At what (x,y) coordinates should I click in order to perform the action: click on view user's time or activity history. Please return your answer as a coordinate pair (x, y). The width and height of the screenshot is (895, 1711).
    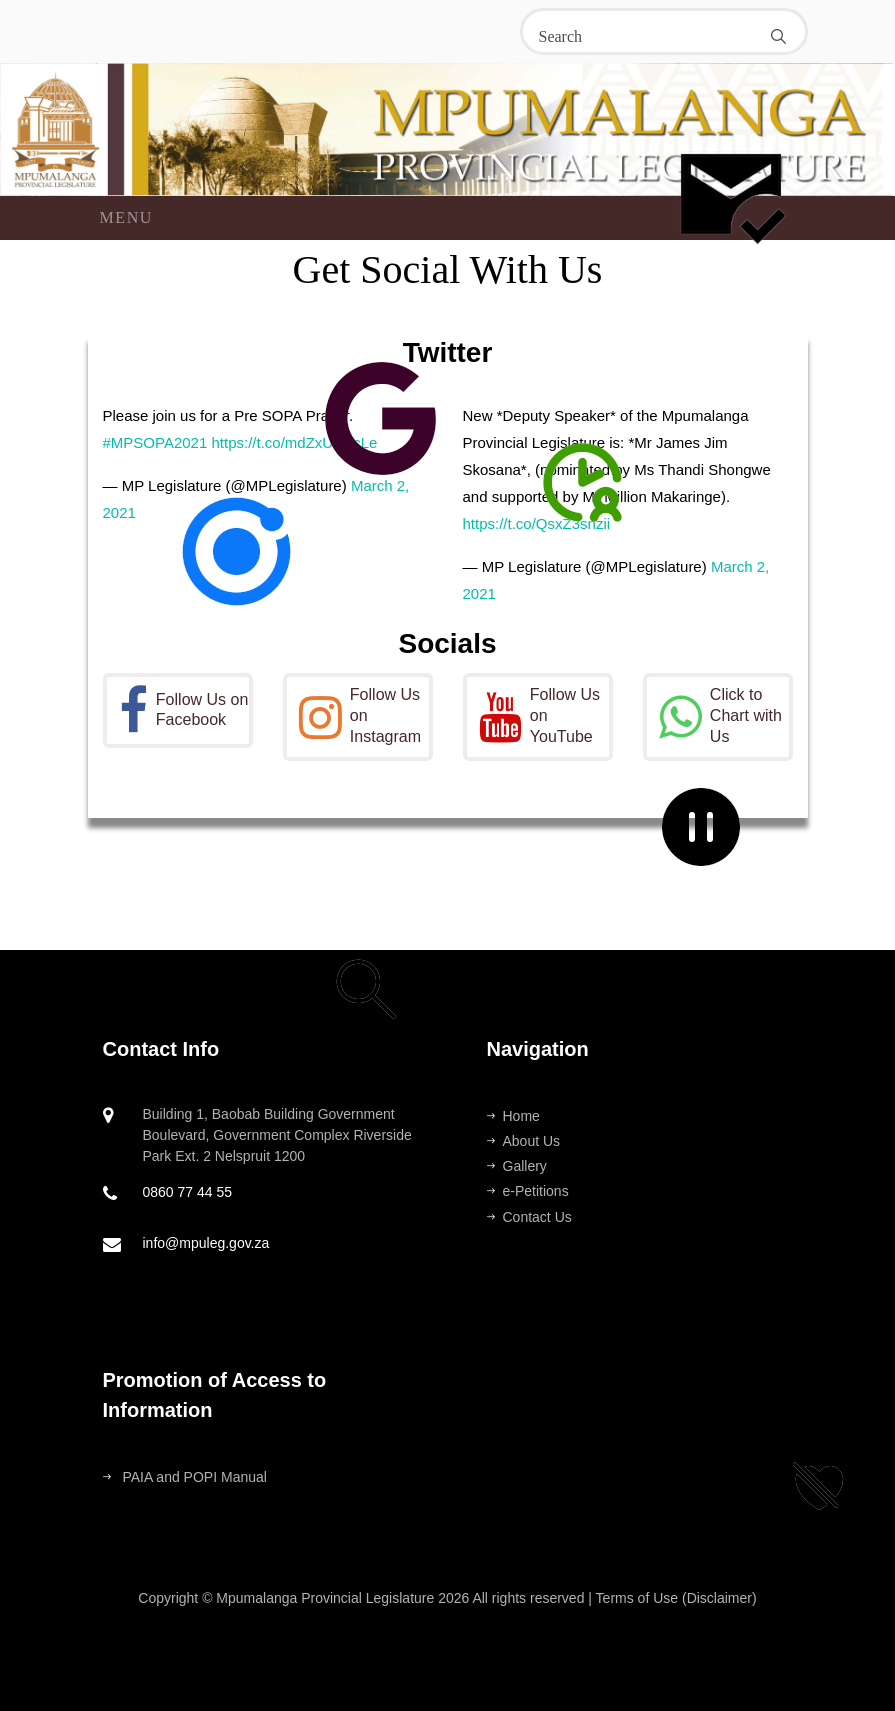
    Looking at the image, I should click on (582, 482).